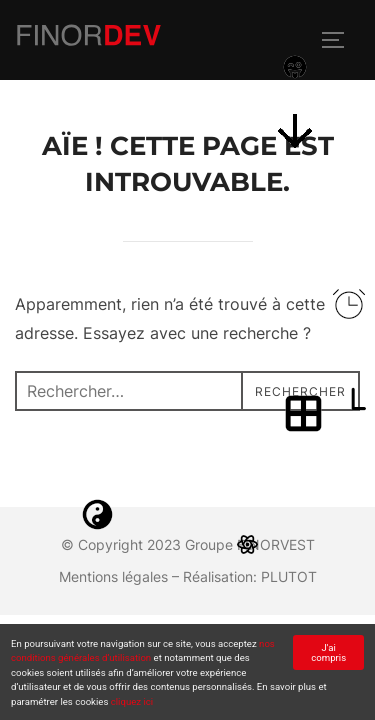 The height and width of the screenshot is (720, 375). I want to click on react with a playful or silly expression, so click(295, 67).